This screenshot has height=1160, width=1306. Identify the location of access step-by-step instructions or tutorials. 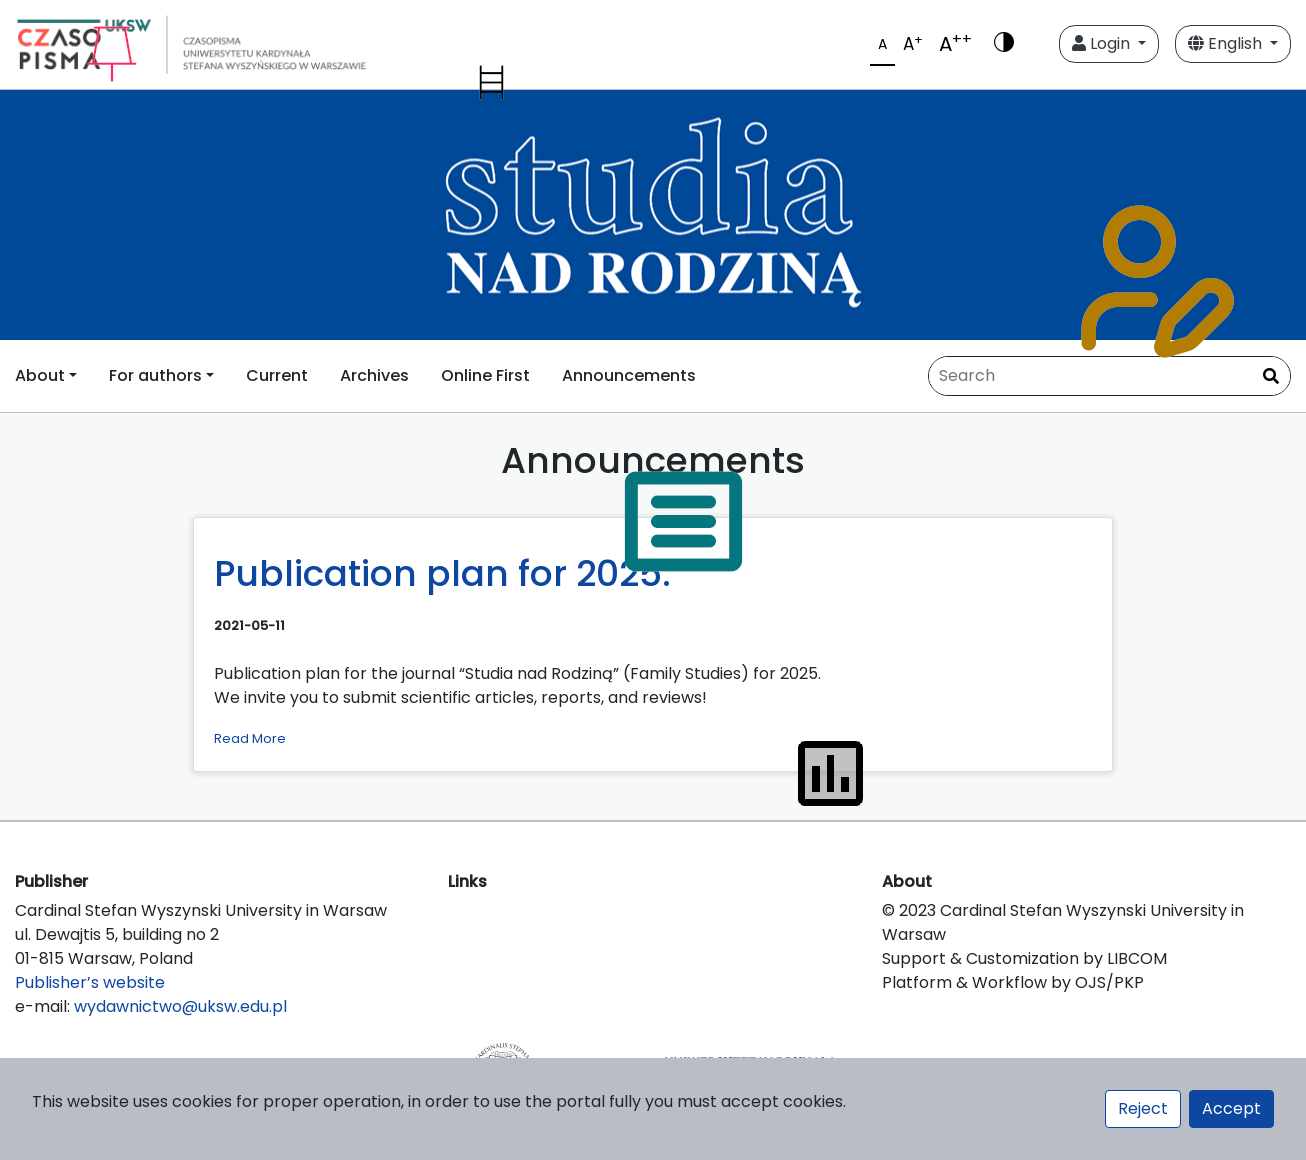
(491, 82).